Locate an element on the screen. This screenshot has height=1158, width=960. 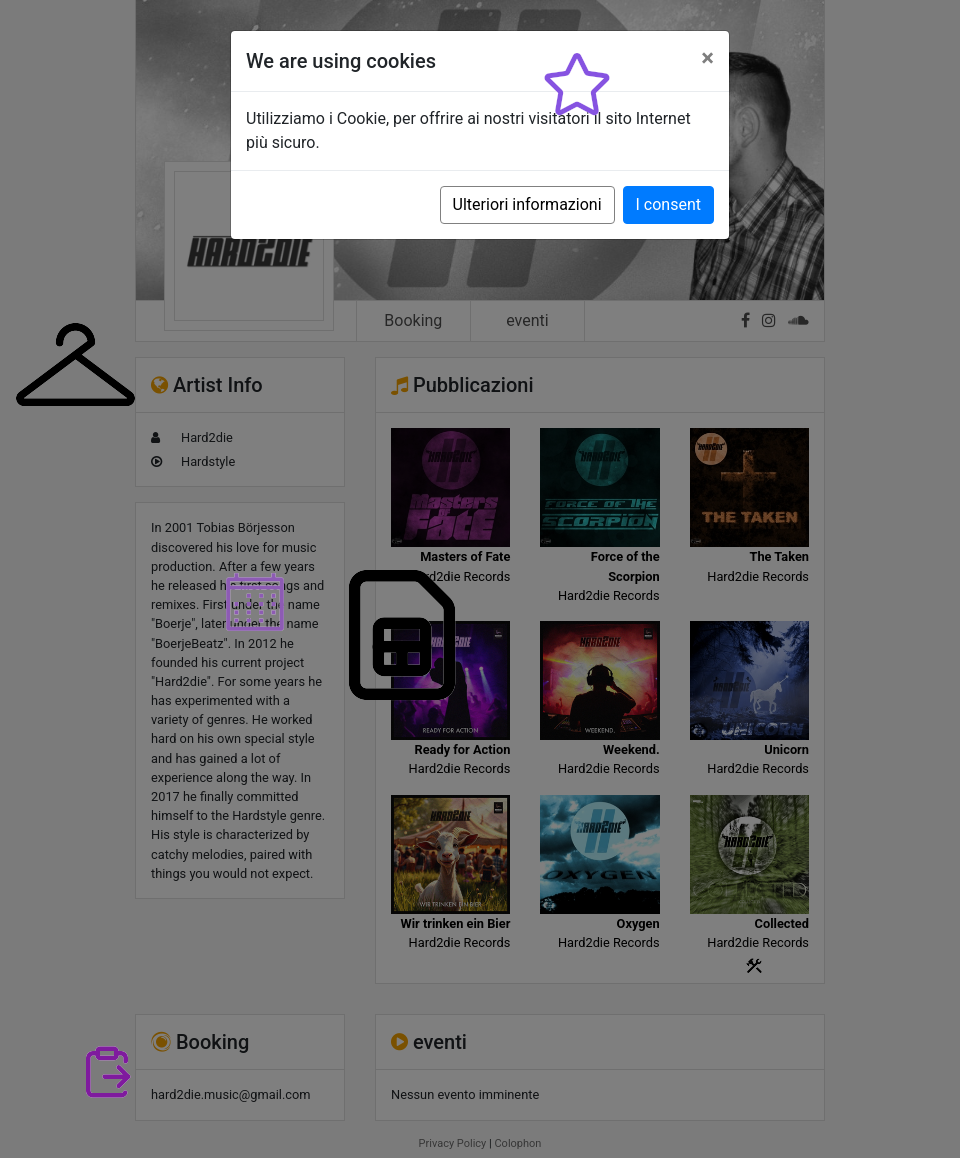
add to favorites is located at coordinates (577, 85).